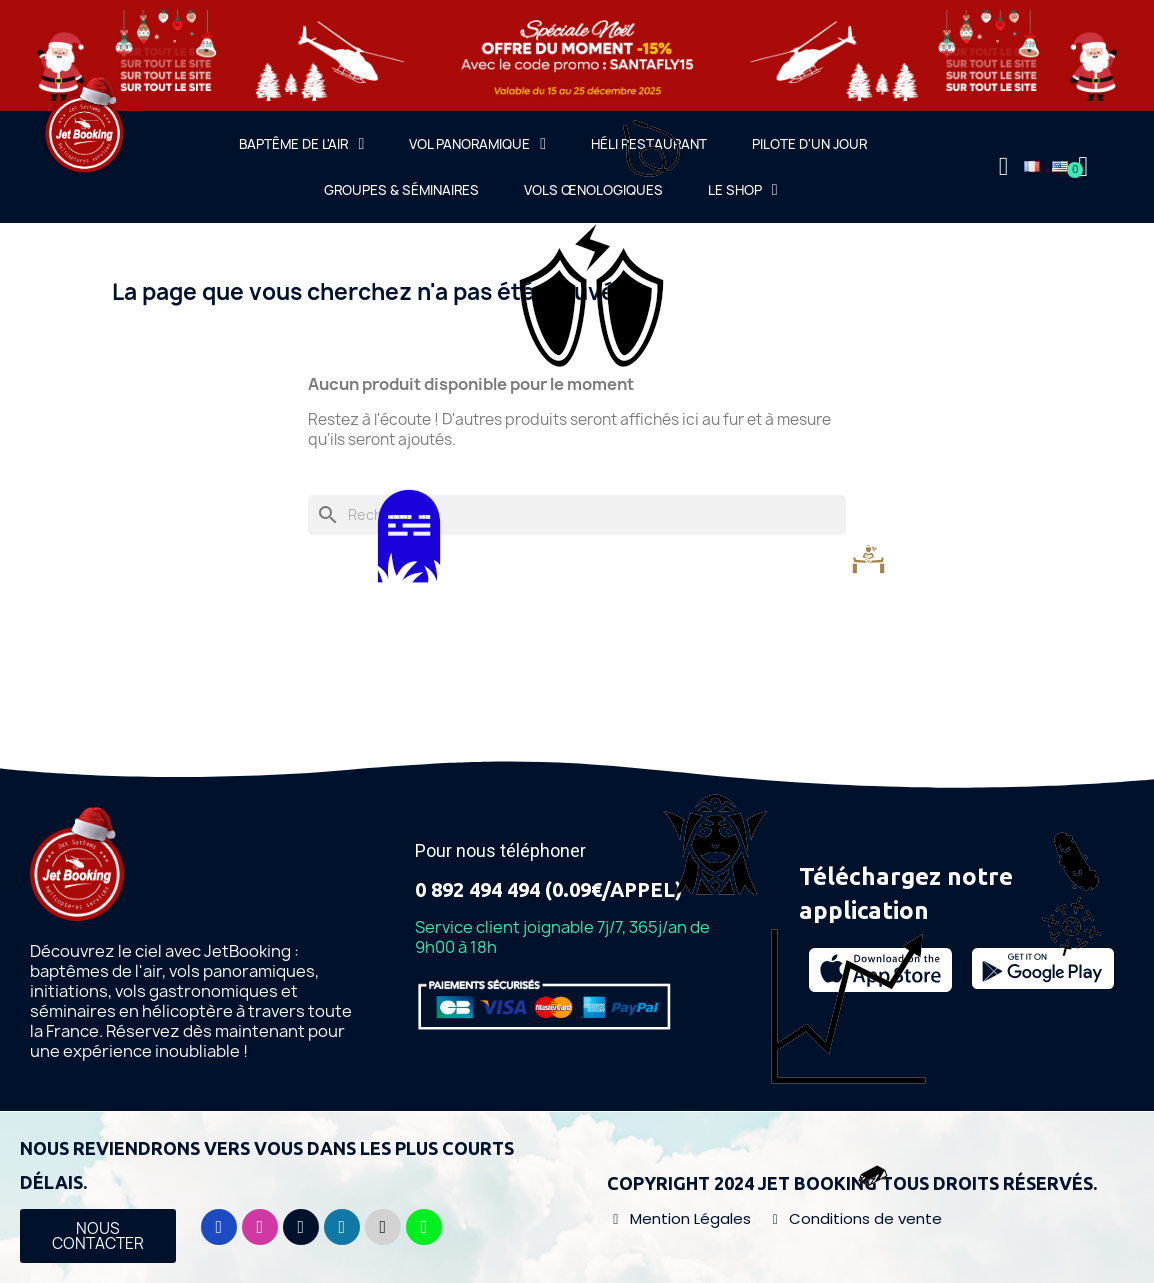  I want to click on select female elf character, so click(715, 844).